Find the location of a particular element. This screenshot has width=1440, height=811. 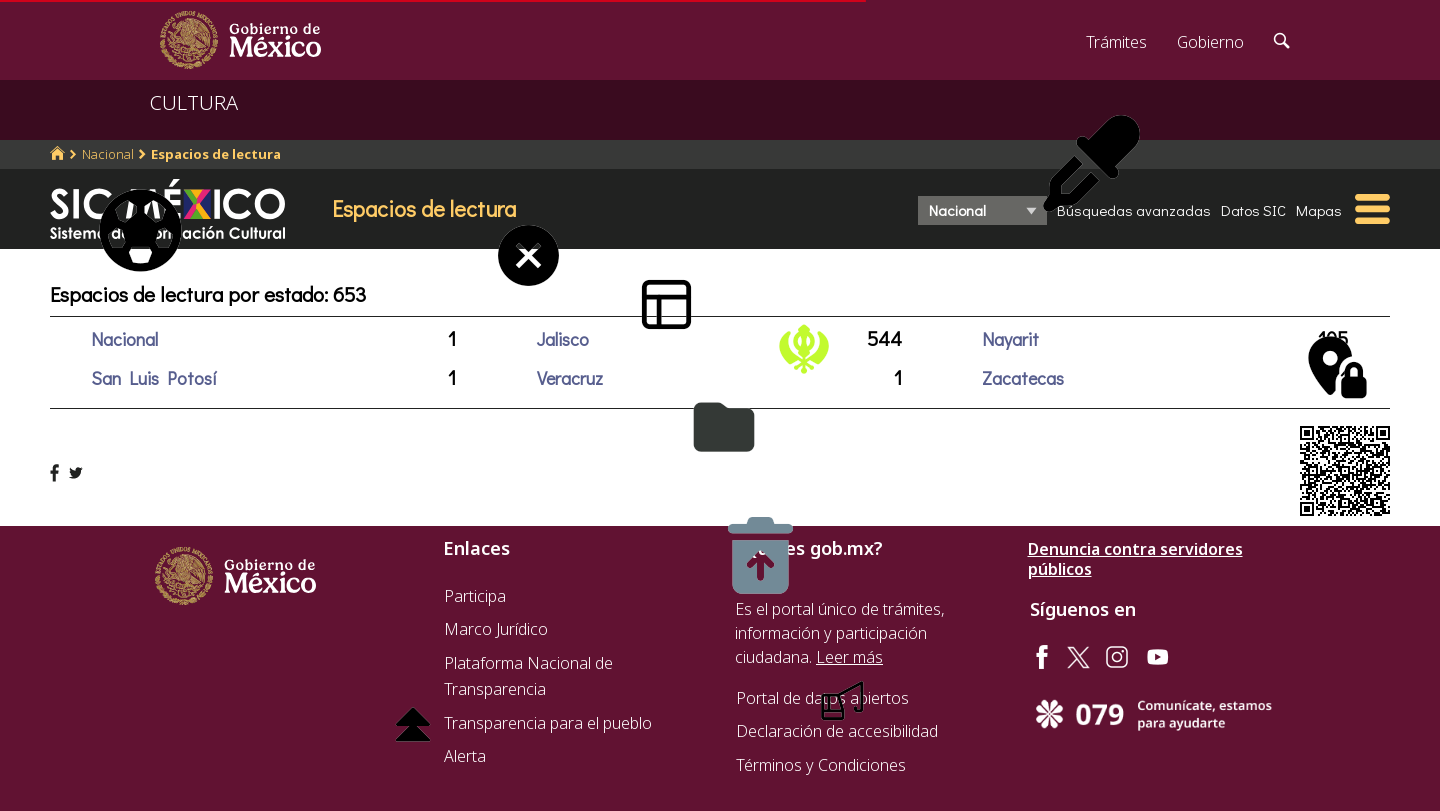

indicates a private or secured location is located at coordinates (1337, 365).